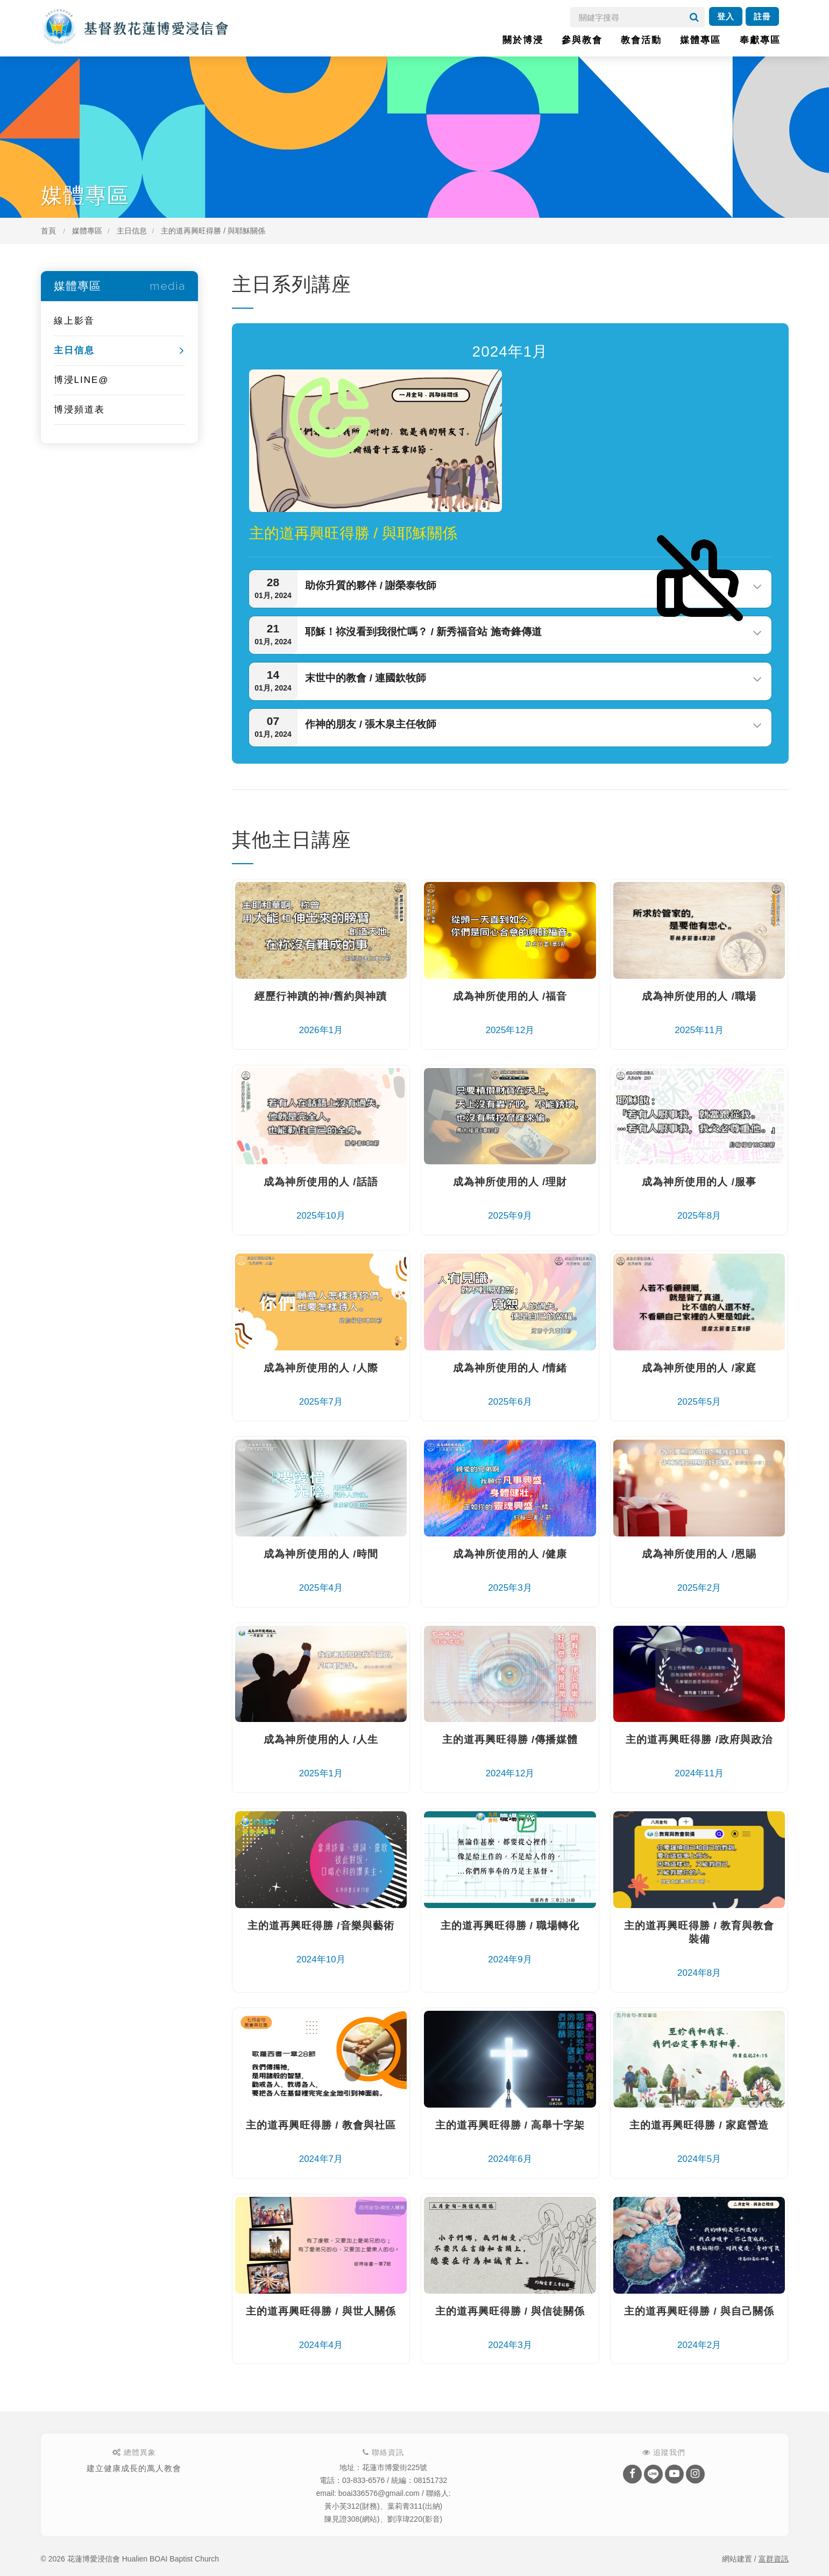 The width and height of the screenshot is (829, 2576). I want to click on like feature is disabled, so click(700, 578).